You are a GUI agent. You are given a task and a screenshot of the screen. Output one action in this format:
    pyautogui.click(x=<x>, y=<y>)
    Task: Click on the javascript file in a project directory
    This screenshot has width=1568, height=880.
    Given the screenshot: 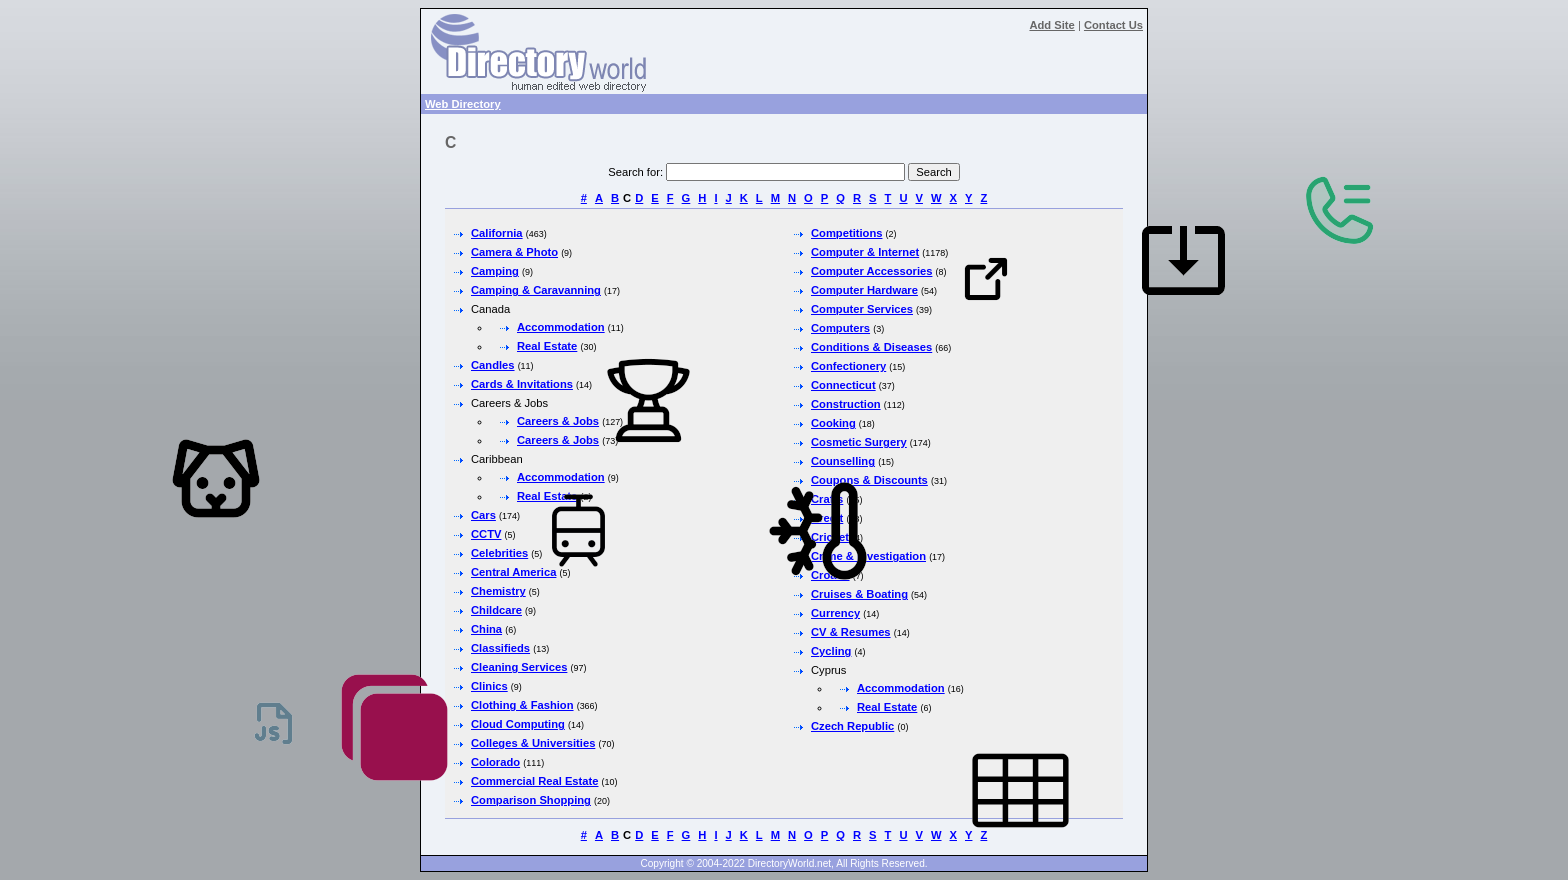 What is the action you would take?
    pyautogui.click(x=274, y=723)
    